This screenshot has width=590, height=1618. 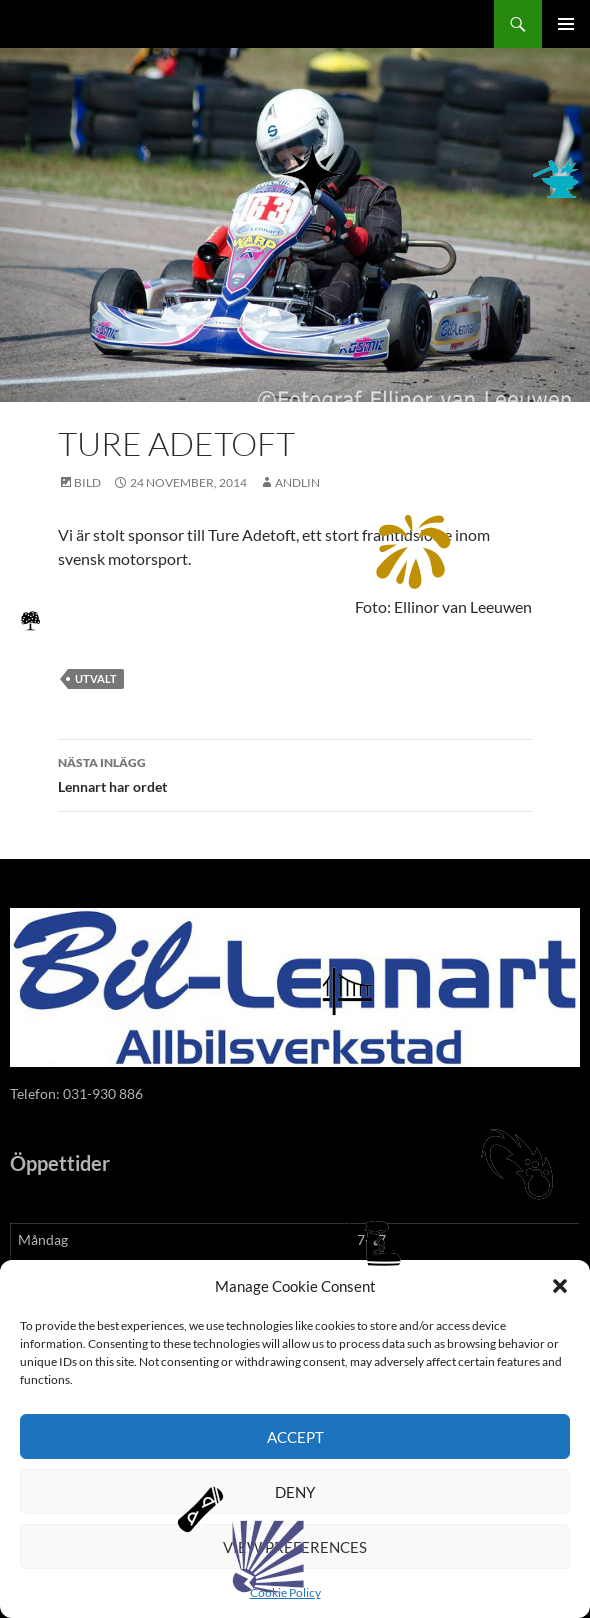 I want to click on access orchard or farming features, so click(x=30, y=620).